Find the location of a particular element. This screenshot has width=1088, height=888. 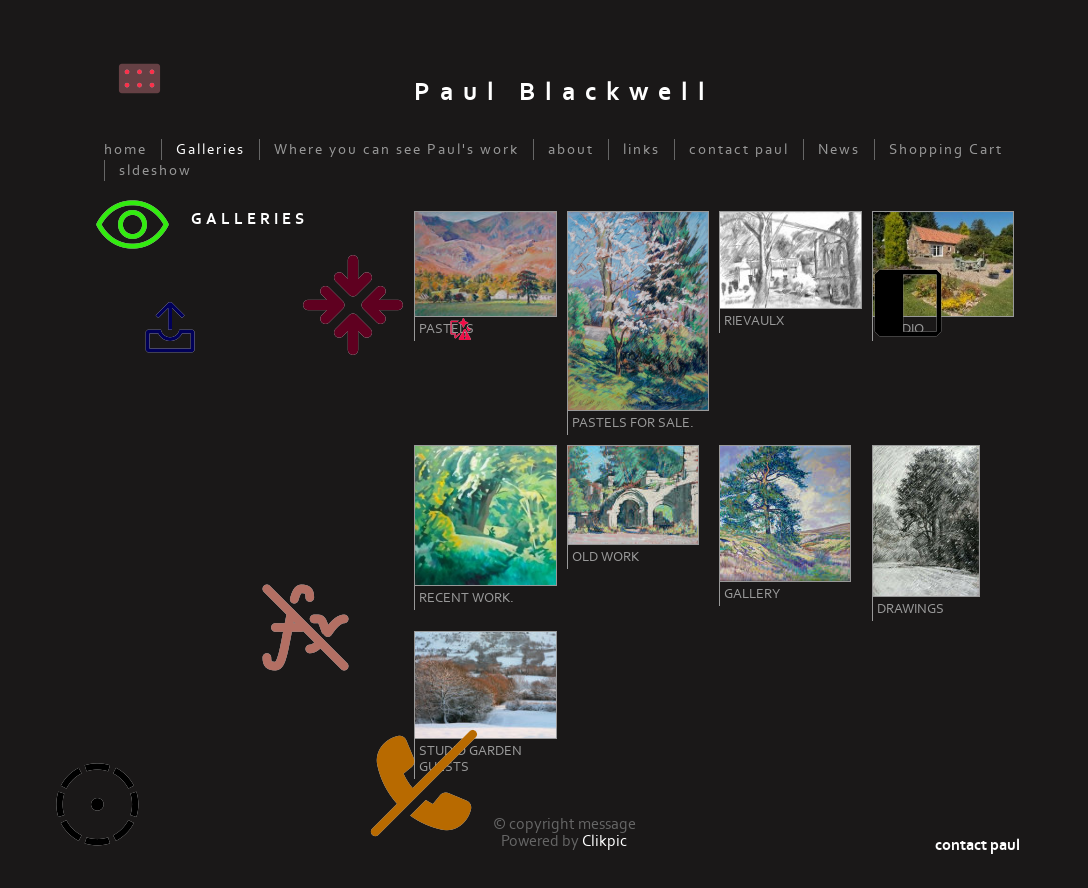

toggle the left sidebar panel is located at coordinates (908, 303).